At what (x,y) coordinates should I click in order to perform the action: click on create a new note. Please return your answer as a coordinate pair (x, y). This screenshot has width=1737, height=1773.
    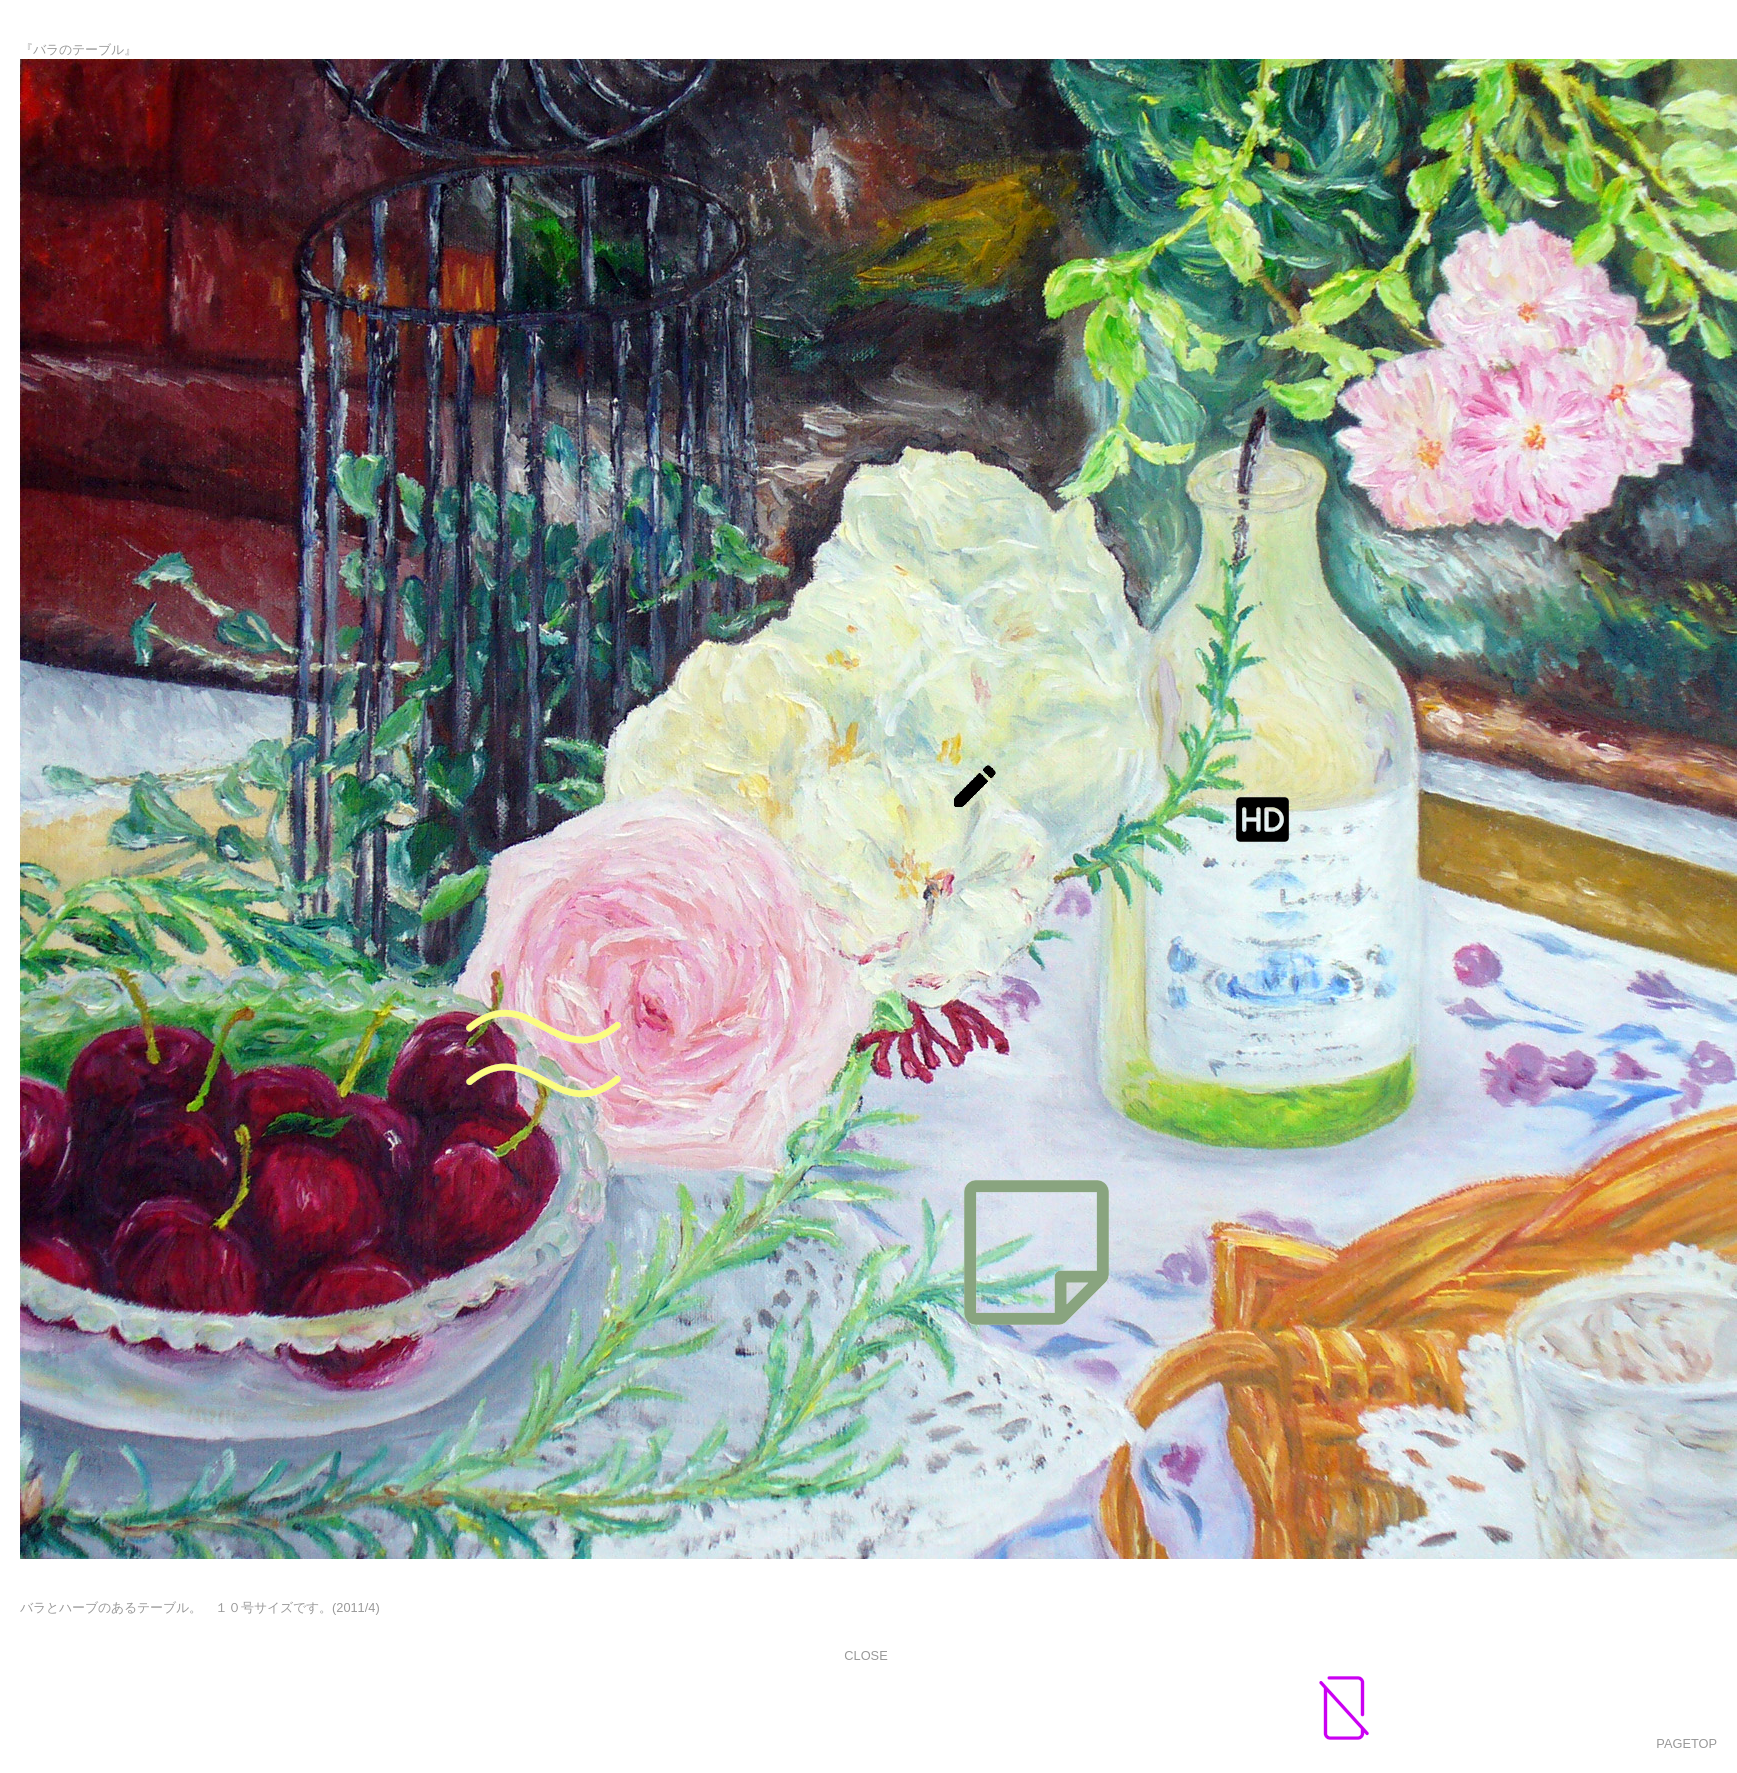
    Looking at the image, I should click on (1036, 1252).